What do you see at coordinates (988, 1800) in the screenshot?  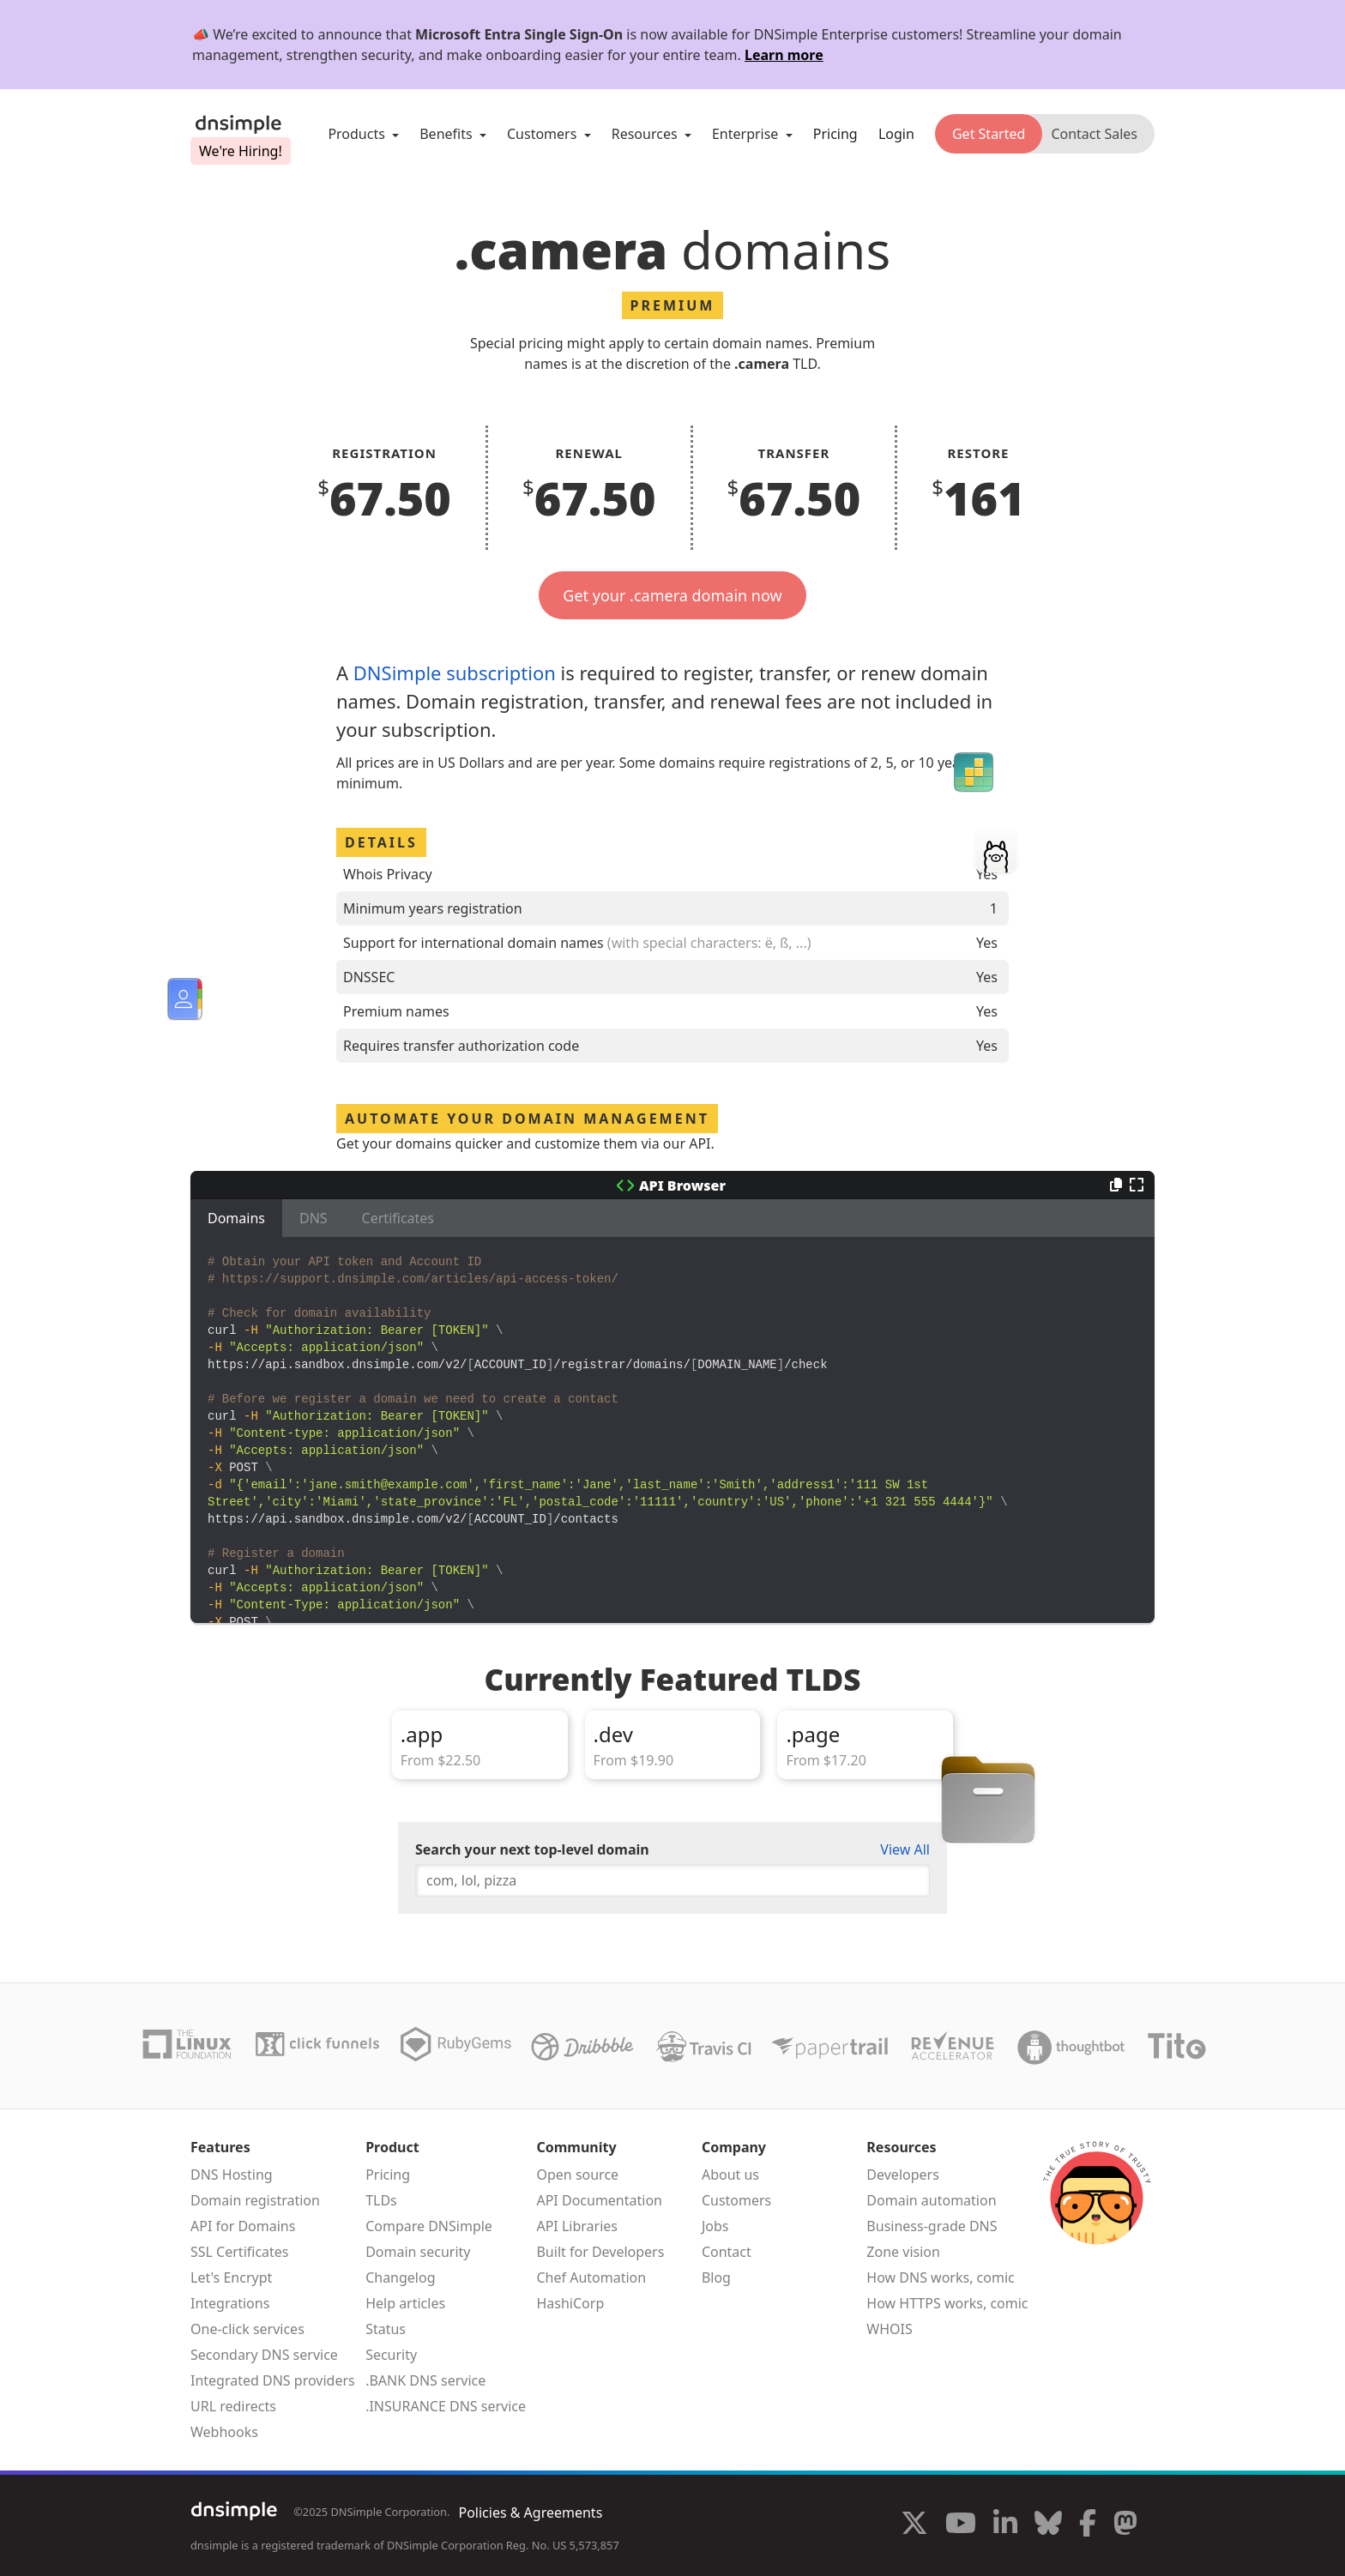 I see `open the file manager` at bounding box center [988, 1800].